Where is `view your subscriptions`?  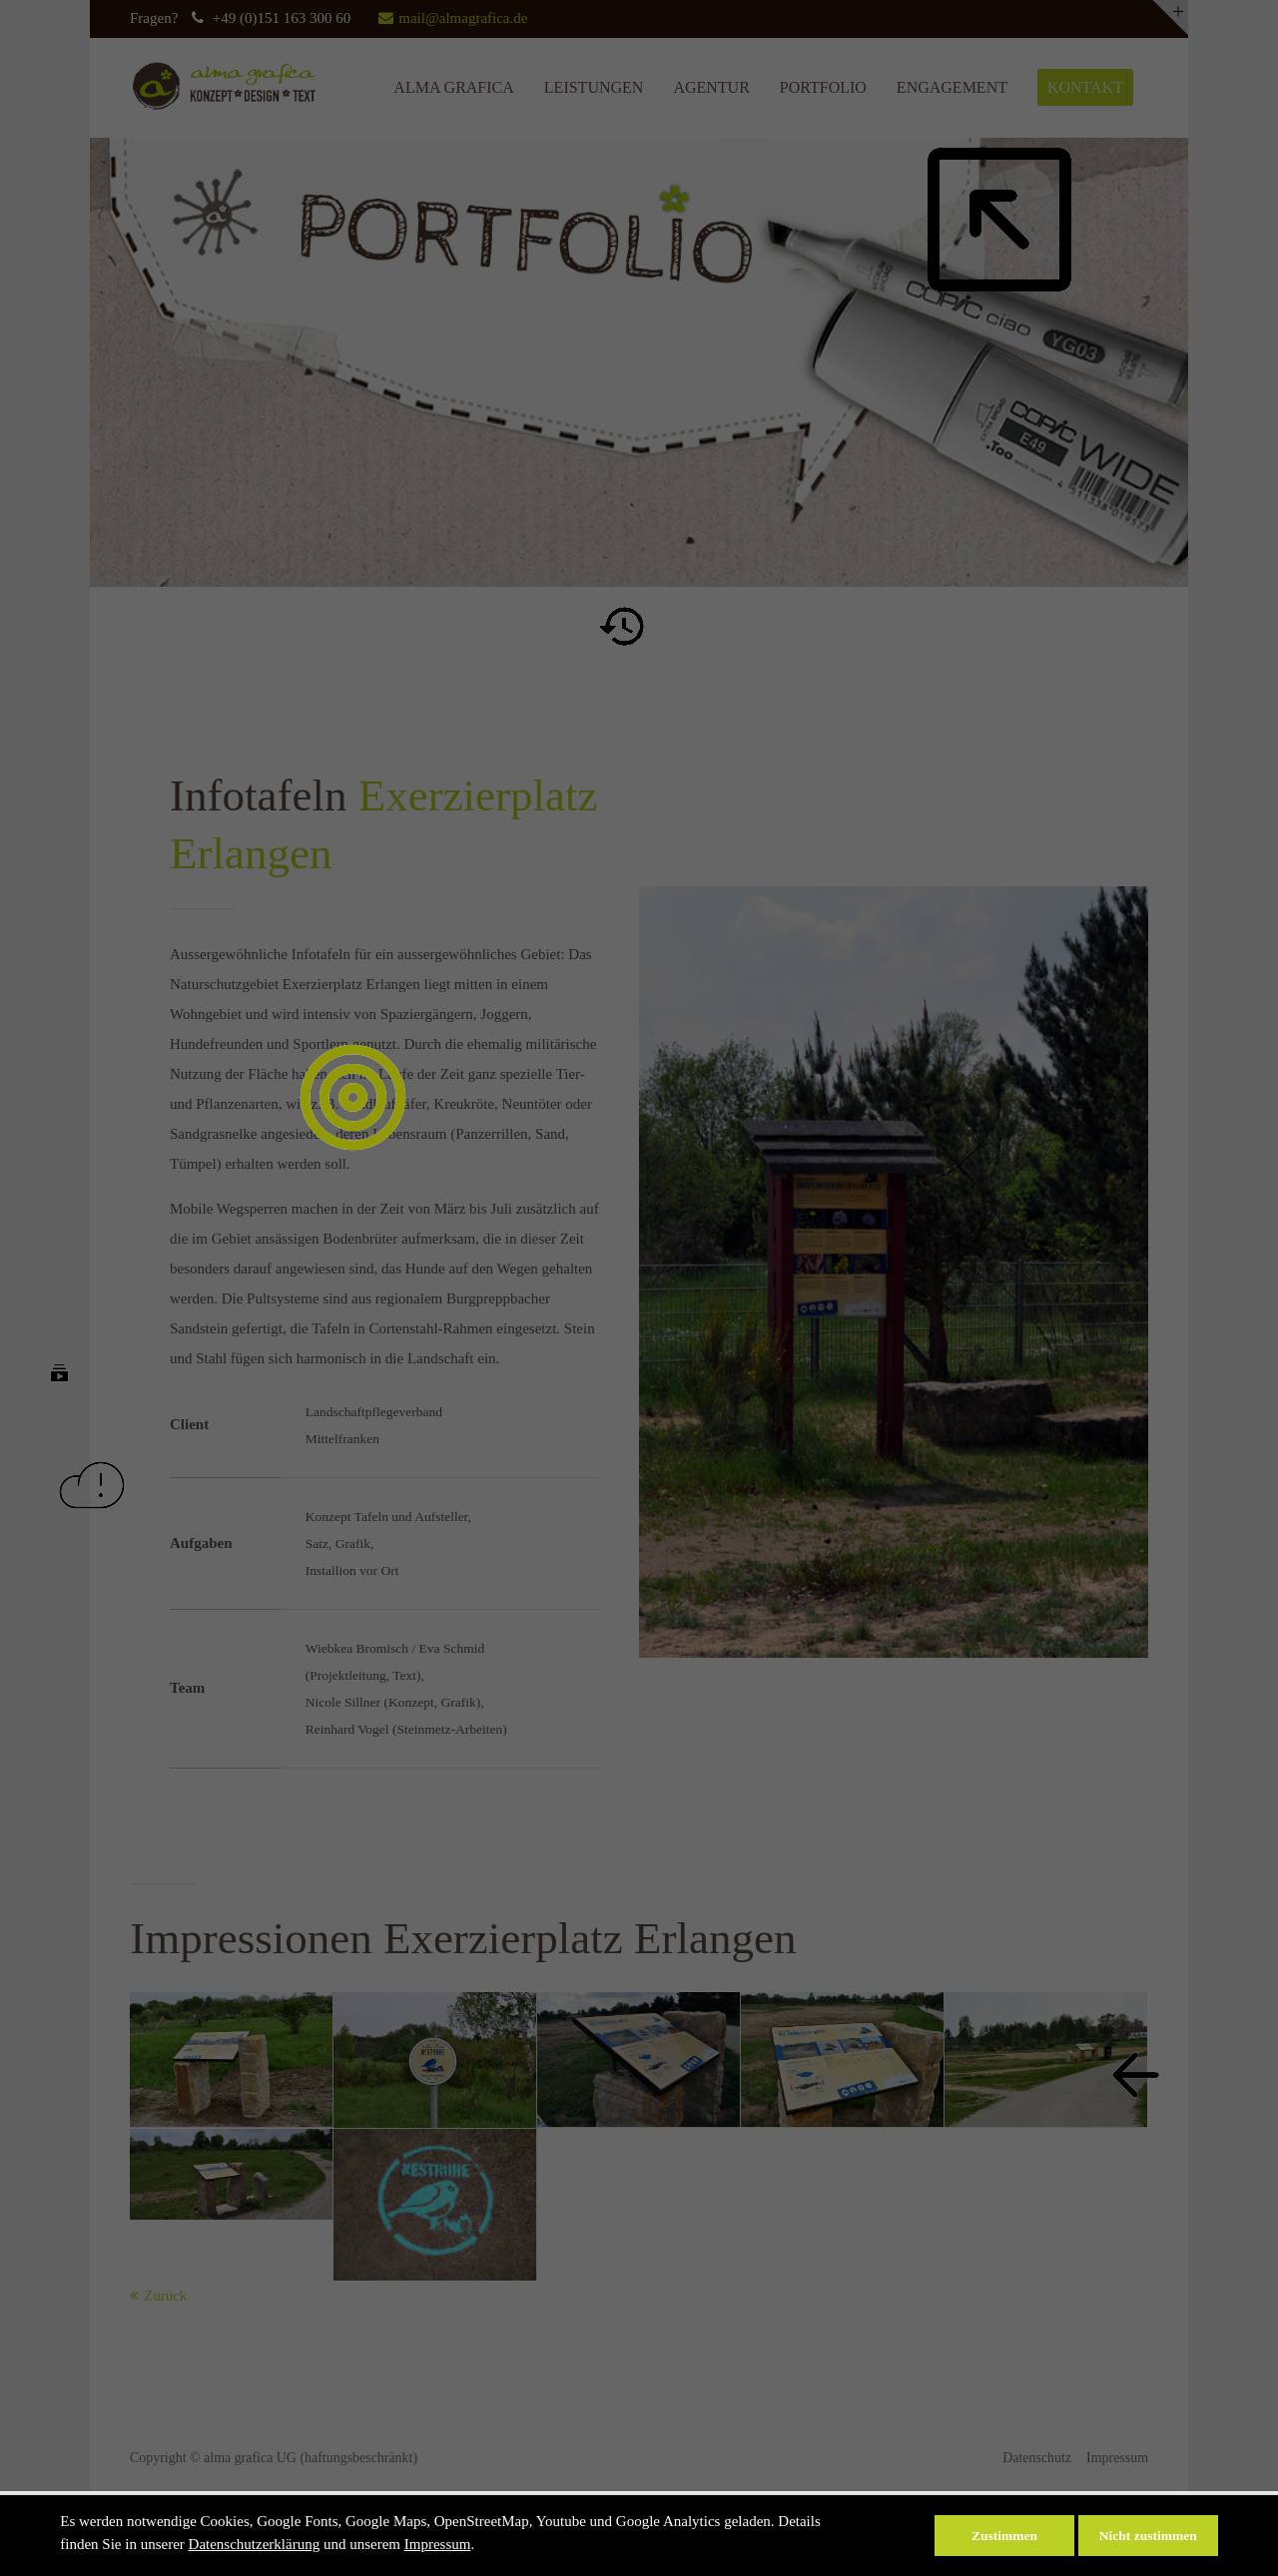 view your subscriptions is located at coordinates (59, 1372).